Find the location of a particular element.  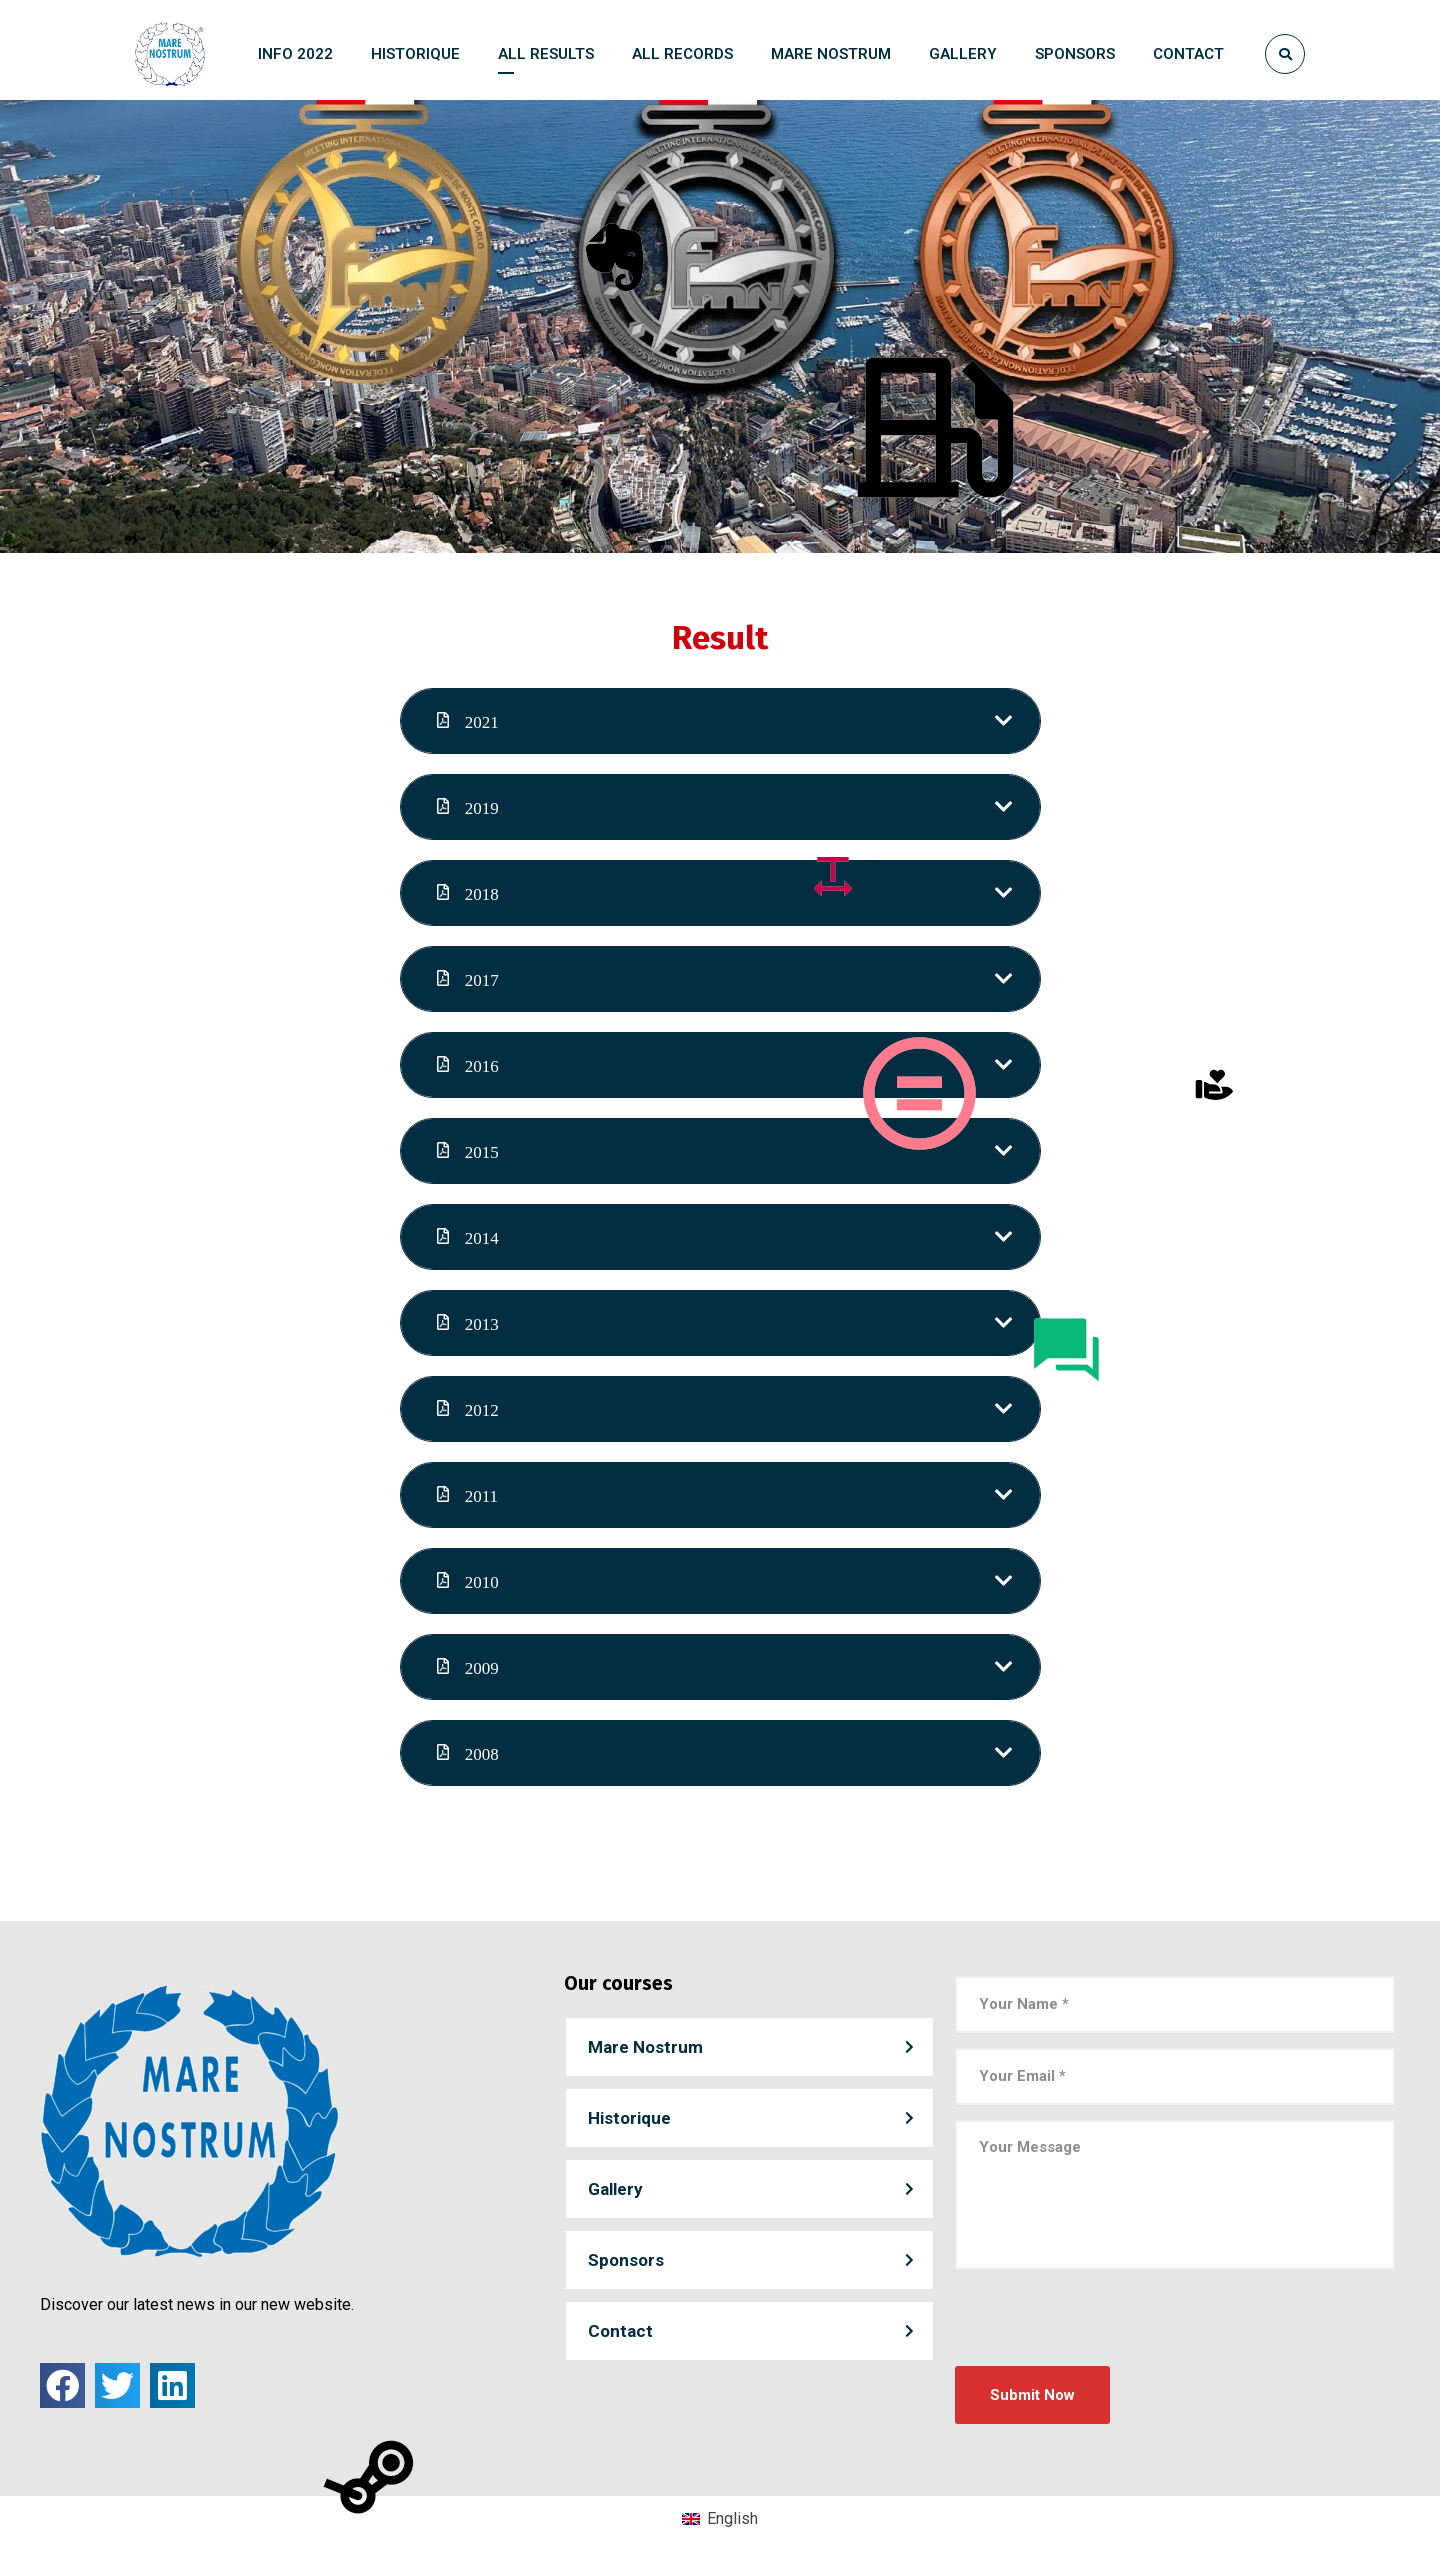

donate or make a charitable contribution is located at coordinates (1214, 1085).